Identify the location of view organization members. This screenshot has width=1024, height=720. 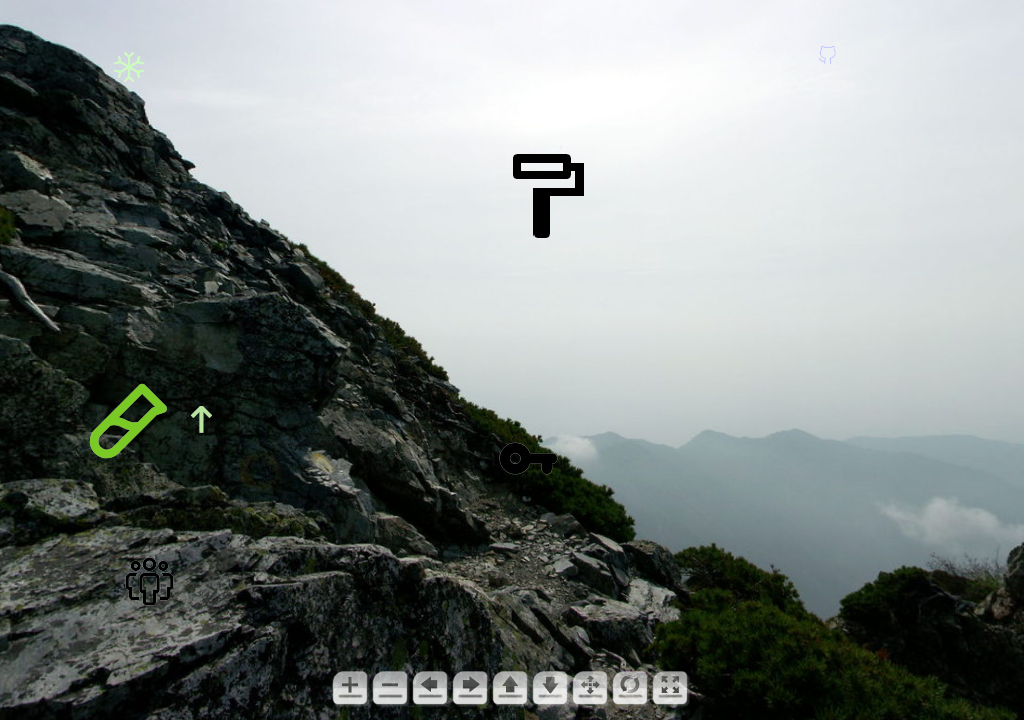
(149, 581).